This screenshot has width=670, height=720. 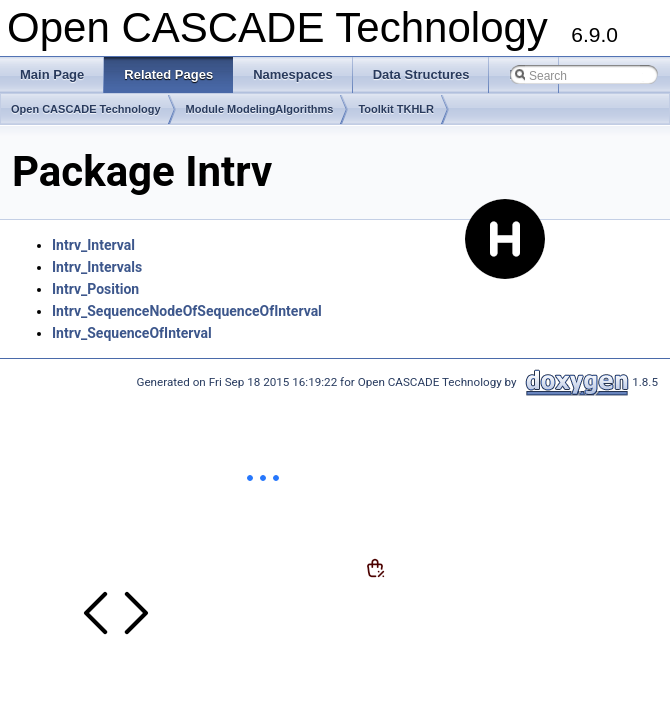 What do you see at coordinates (116, 613) in the screenshot?
I see `view source code` at bounding box center [116, 613].